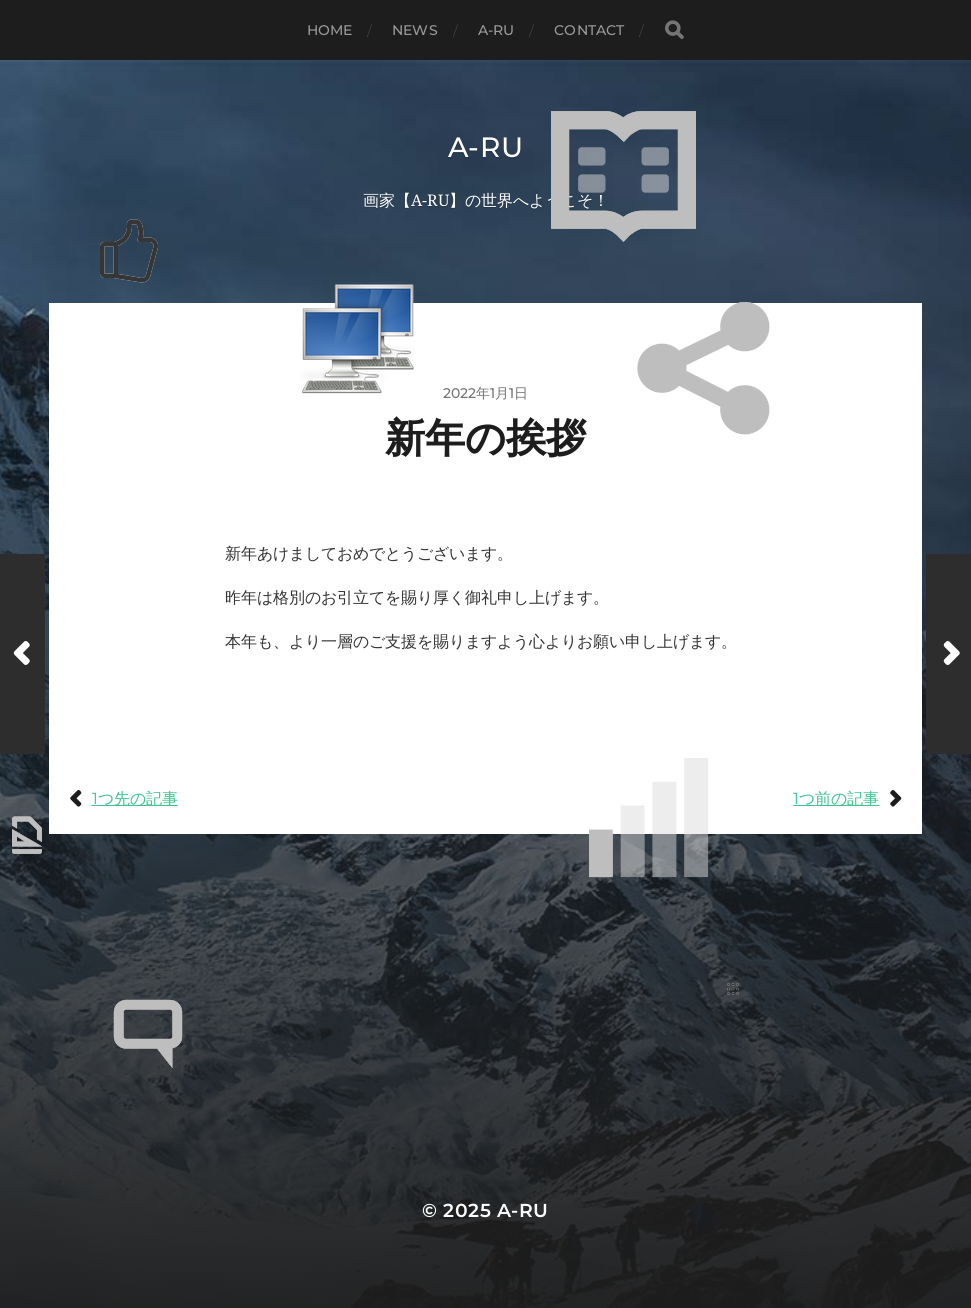 The image size is (971, 1308). I want to click on view all applications, so click(733, 989).